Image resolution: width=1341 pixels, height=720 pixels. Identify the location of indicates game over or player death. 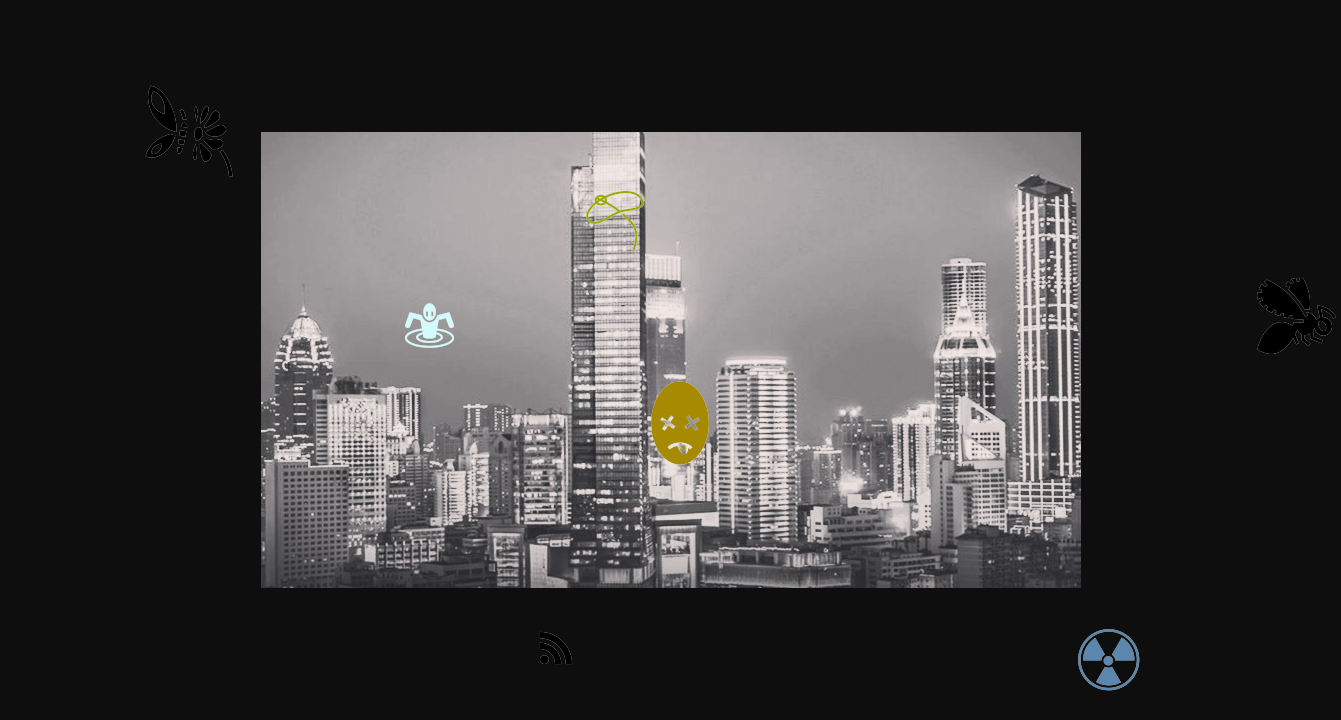
(680, 423).